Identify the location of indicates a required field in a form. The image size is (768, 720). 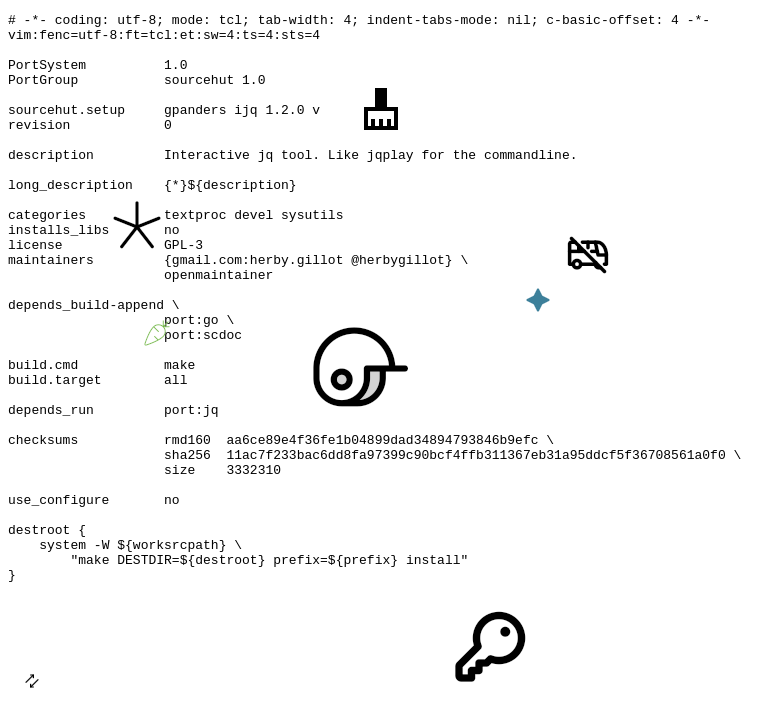
(137, 227).